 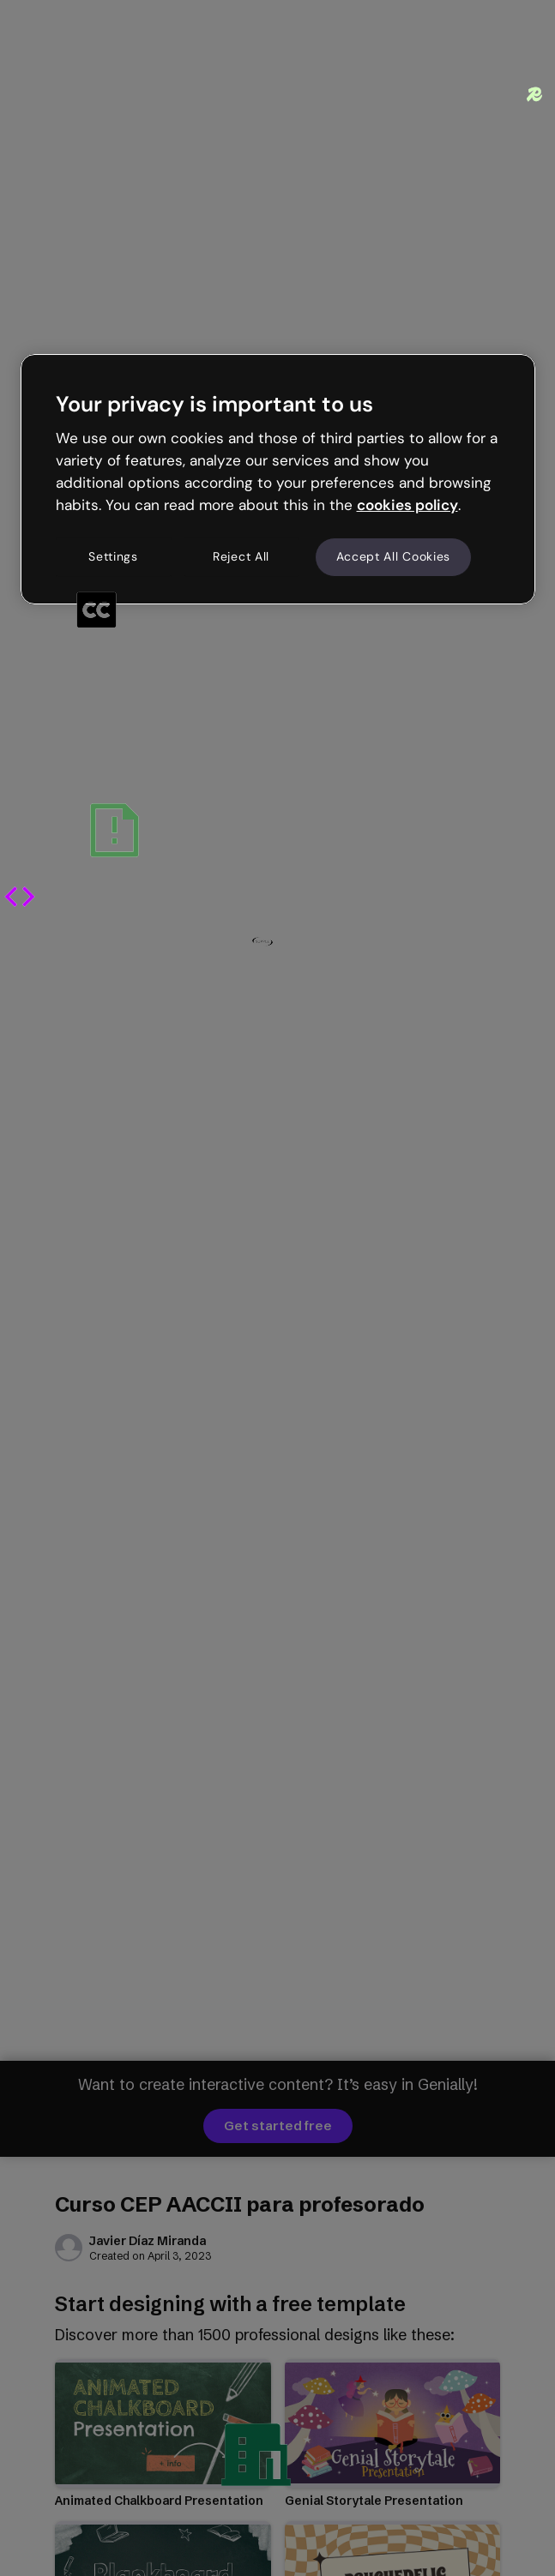 I want to click on Redis database service logo, so click(x=534, y=94).